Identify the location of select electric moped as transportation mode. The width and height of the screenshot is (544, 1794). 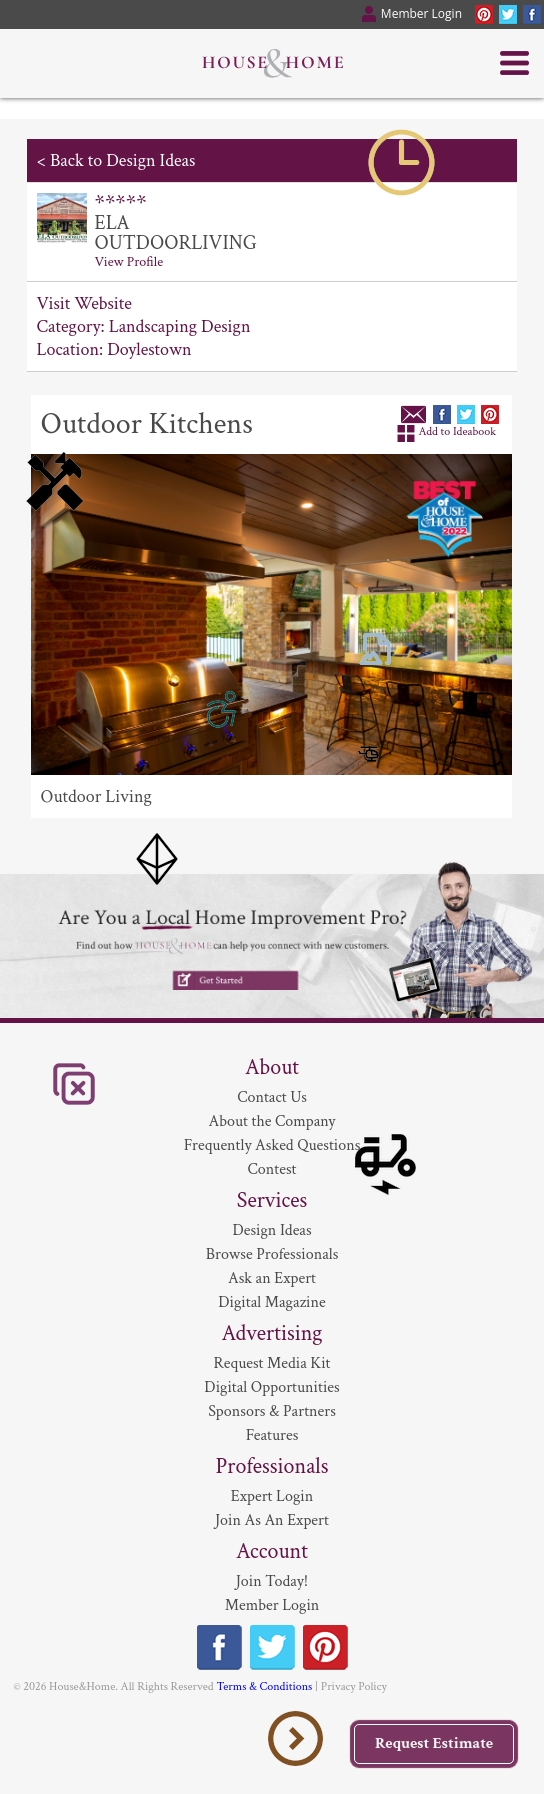
(385, 1161).